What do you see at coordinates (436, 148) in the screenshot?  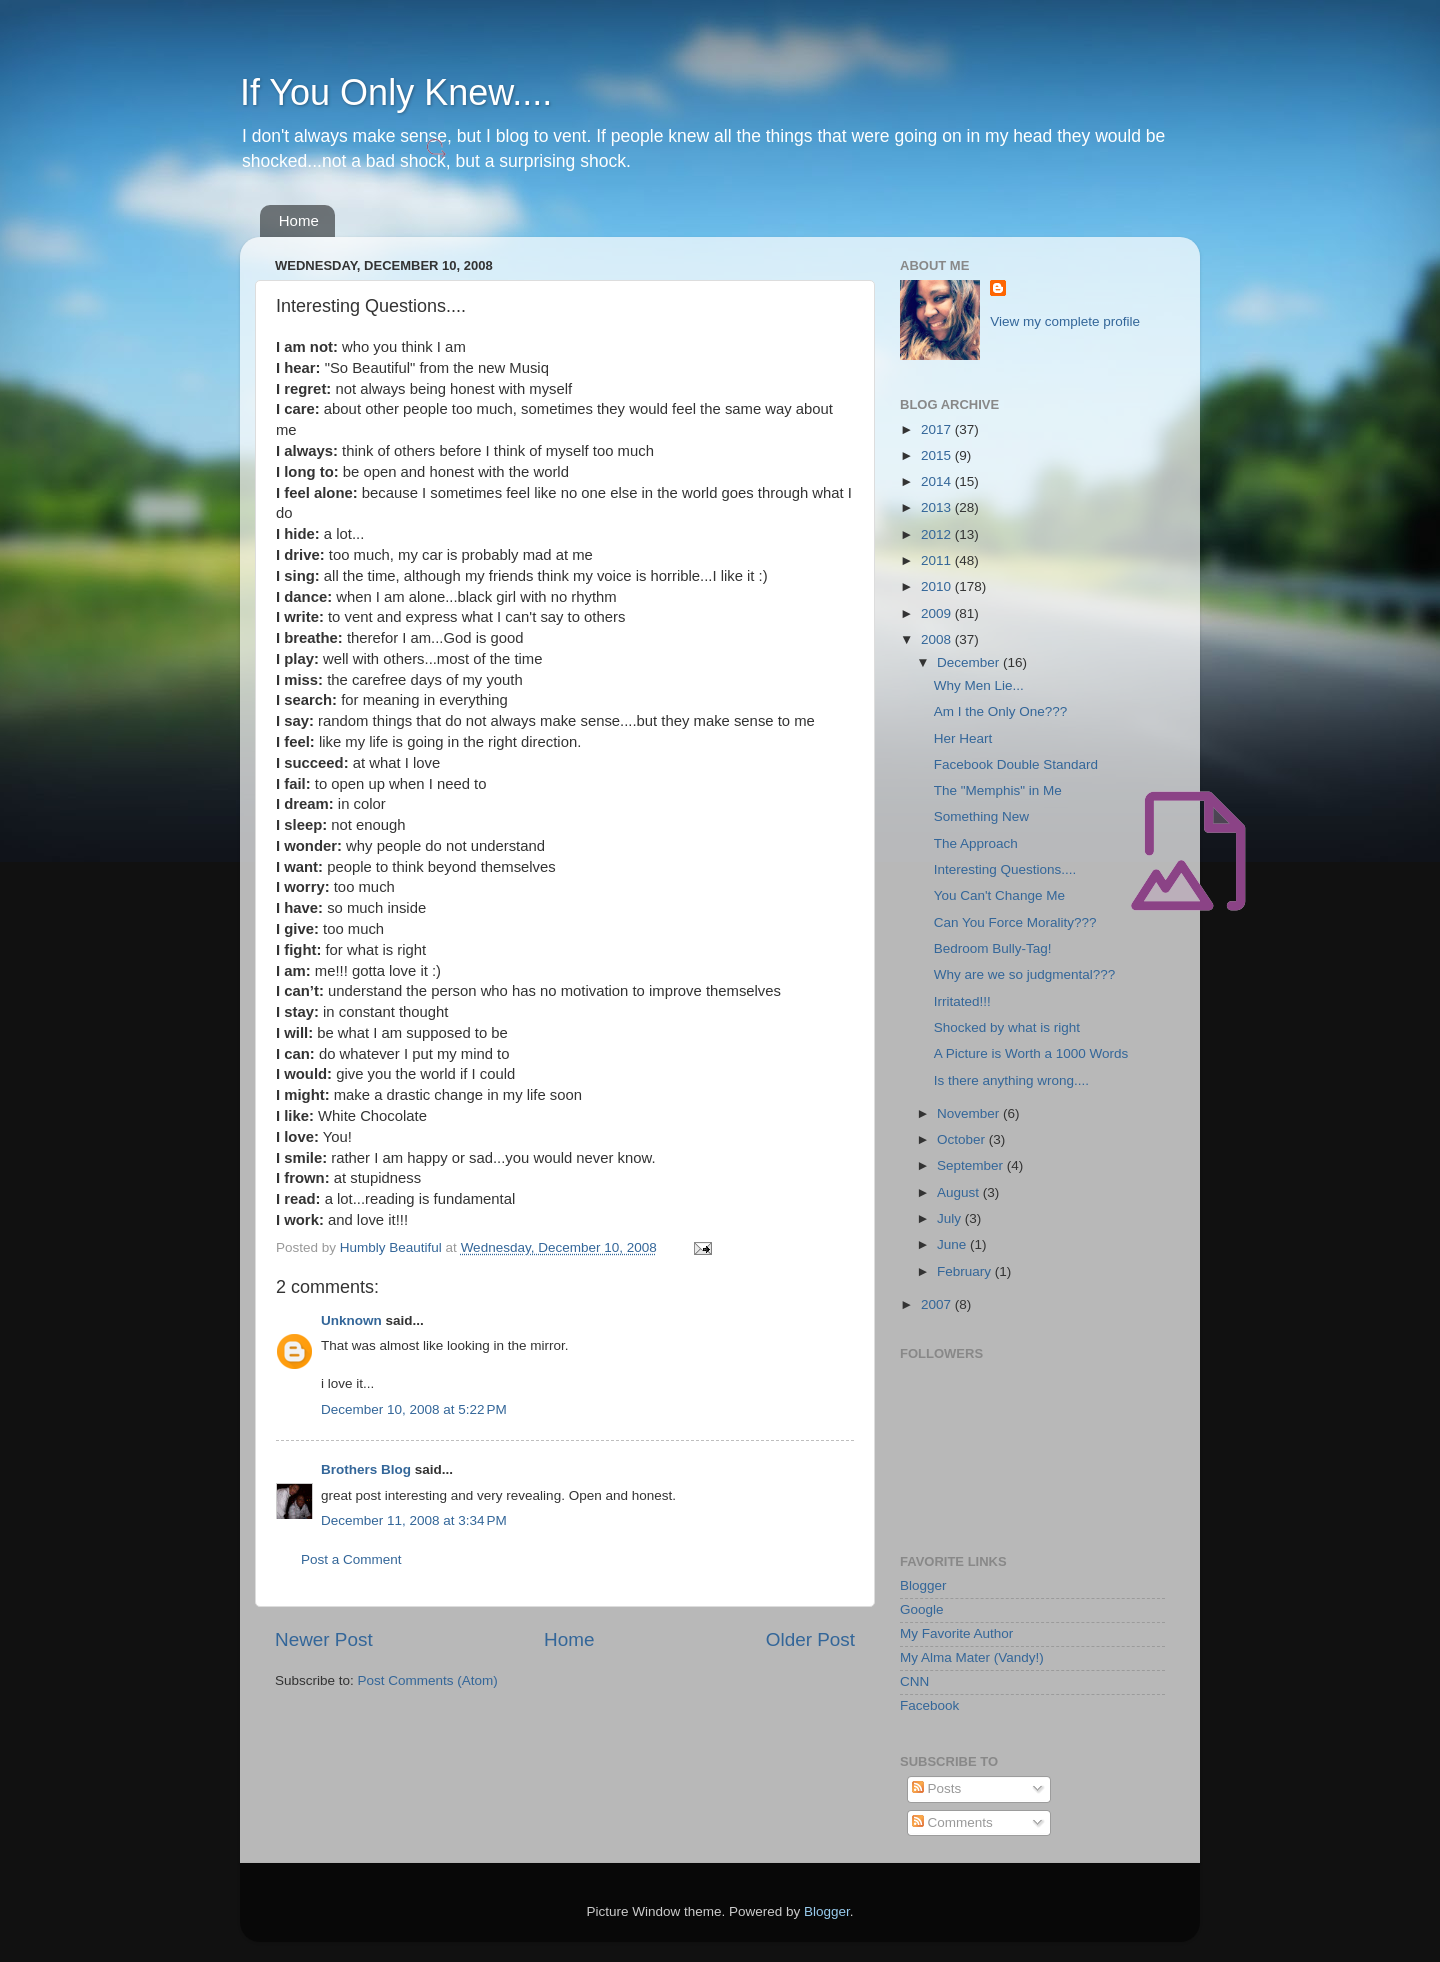 I see `view iteration or sprint cycles` at bounding box center [436, 148].